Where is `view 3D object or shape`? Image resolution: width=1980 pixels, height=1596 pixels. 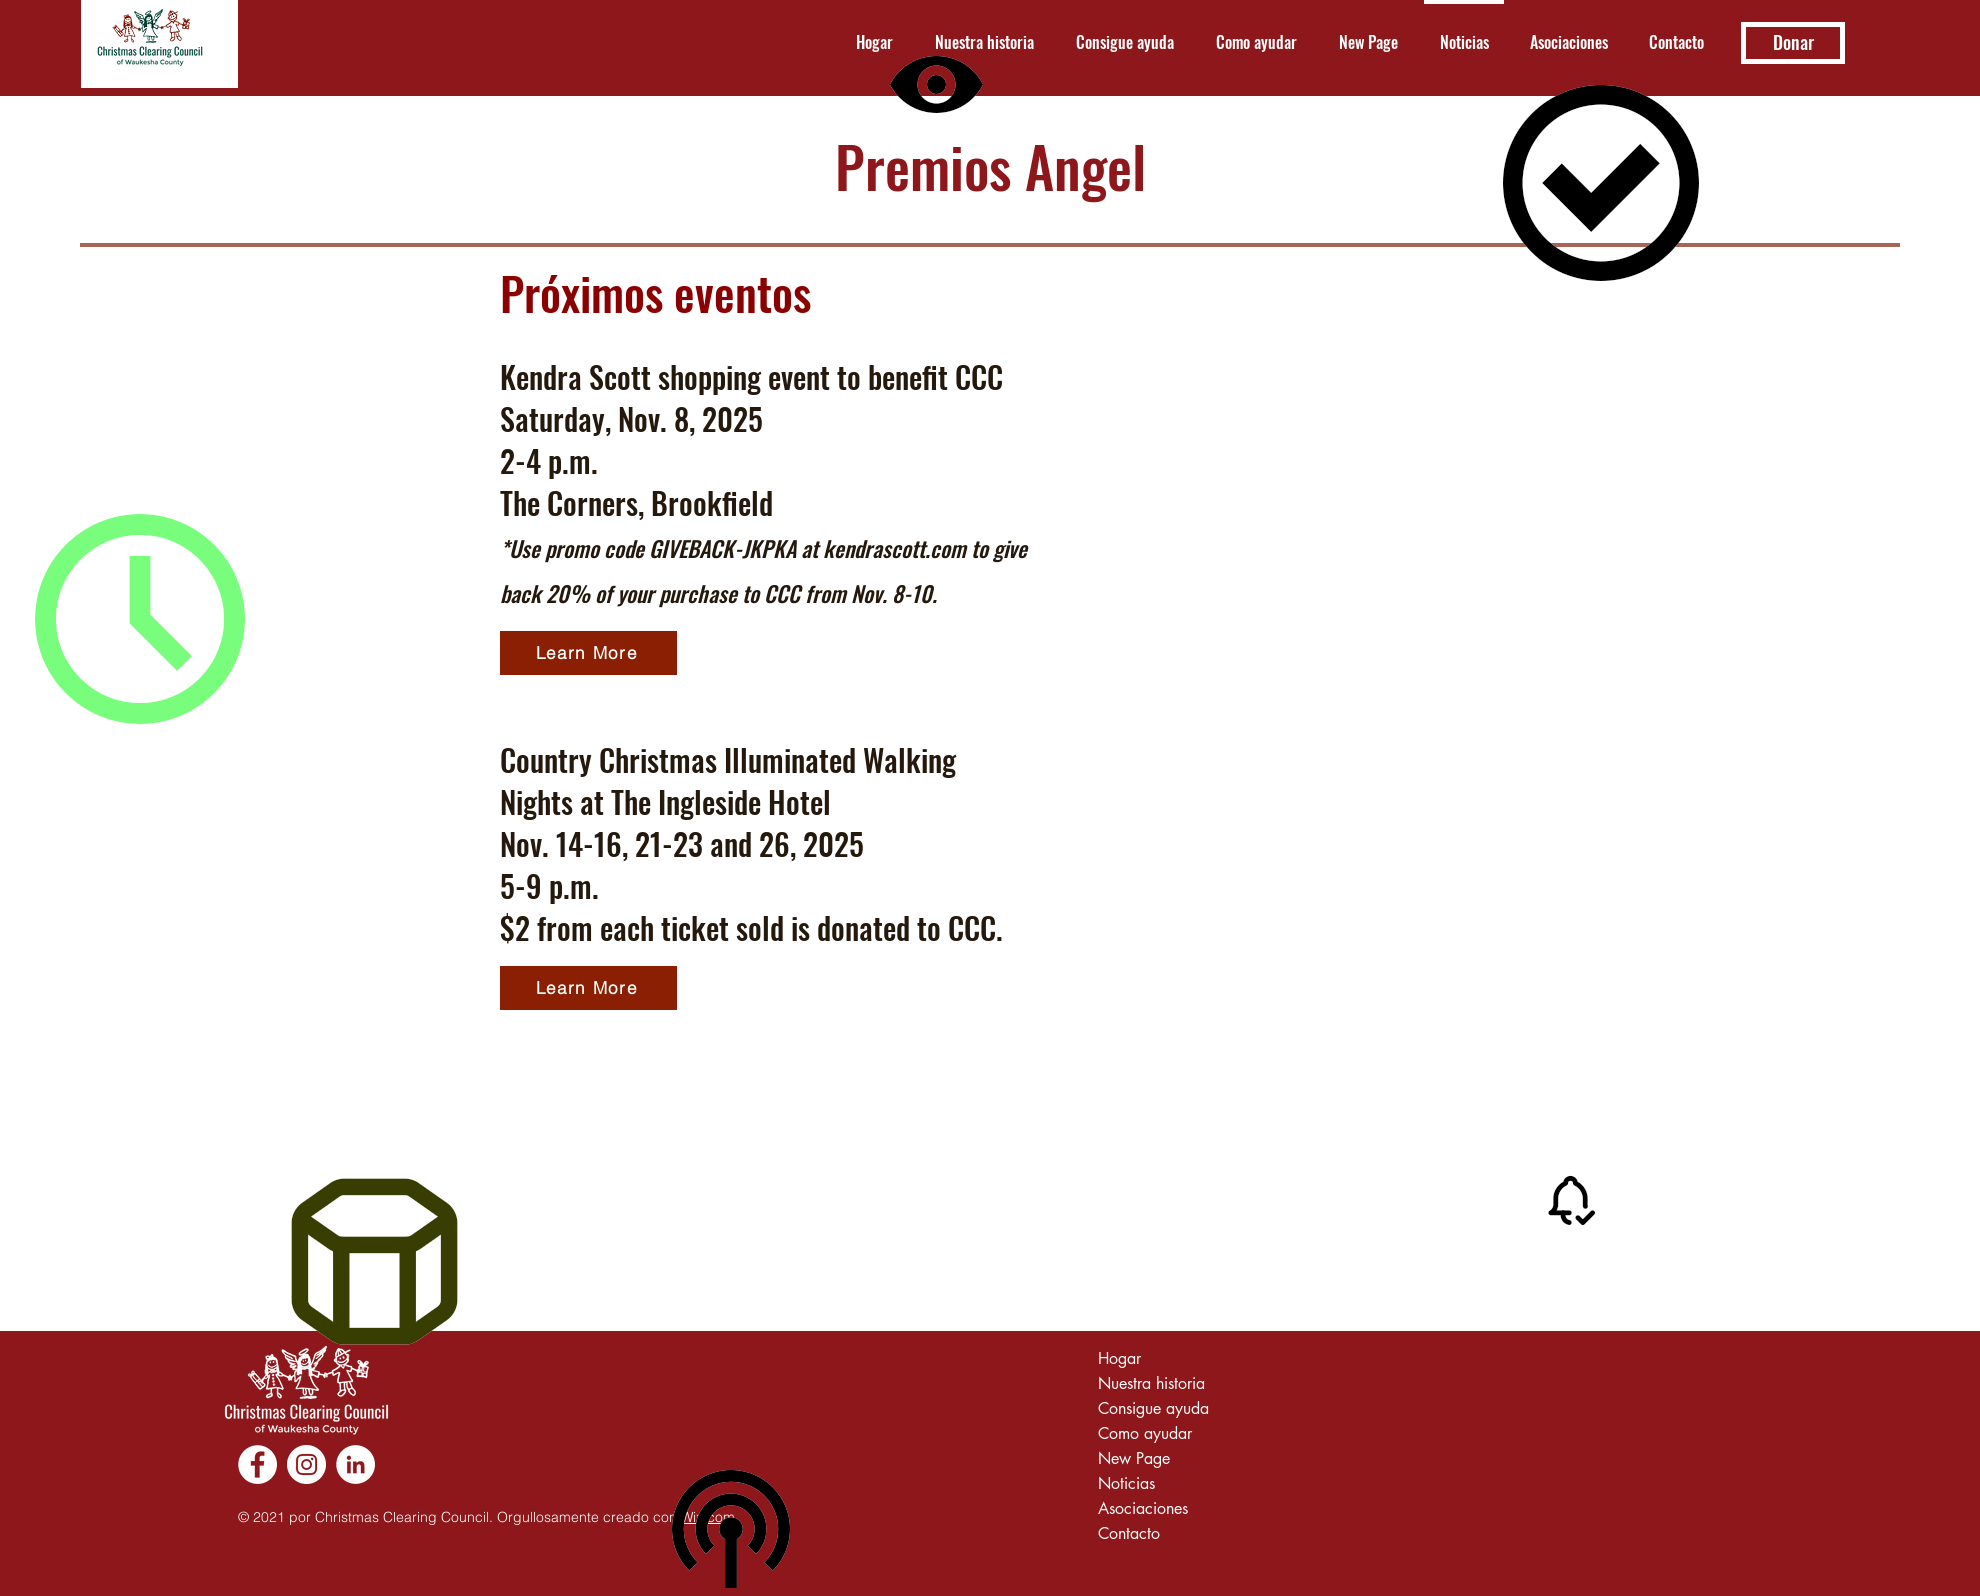 view 3D object or shape is located at coordinates (374, 1261).